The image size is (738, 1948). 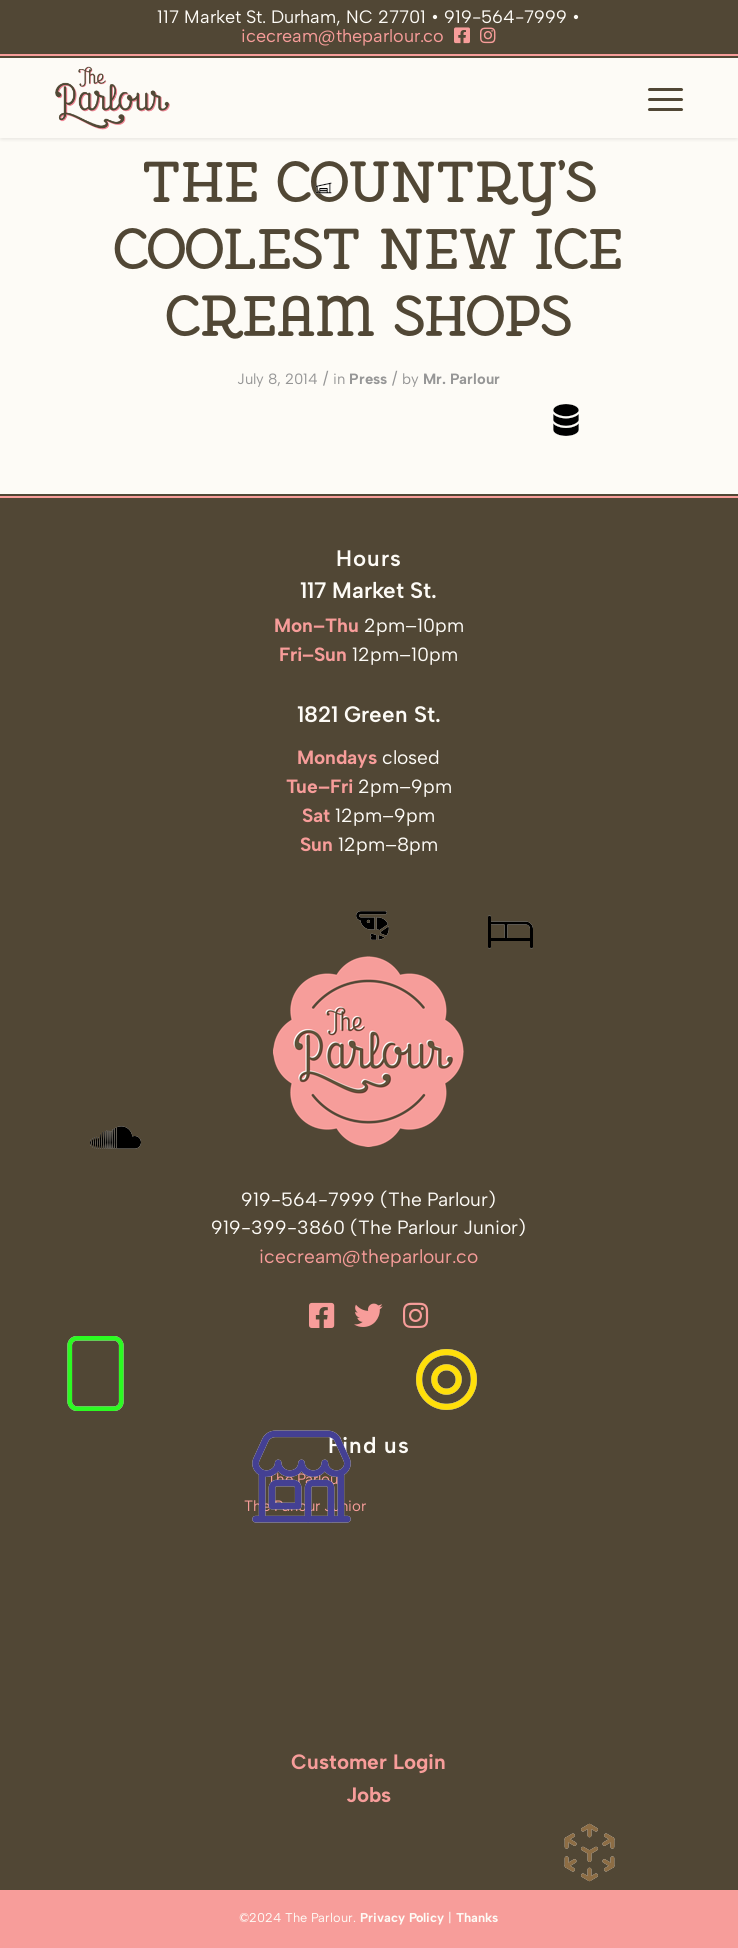 What do you see at coordinates (95, 1373) in the screenshot?
I see `switch to tablet view` at bounding box center [95, 1373].